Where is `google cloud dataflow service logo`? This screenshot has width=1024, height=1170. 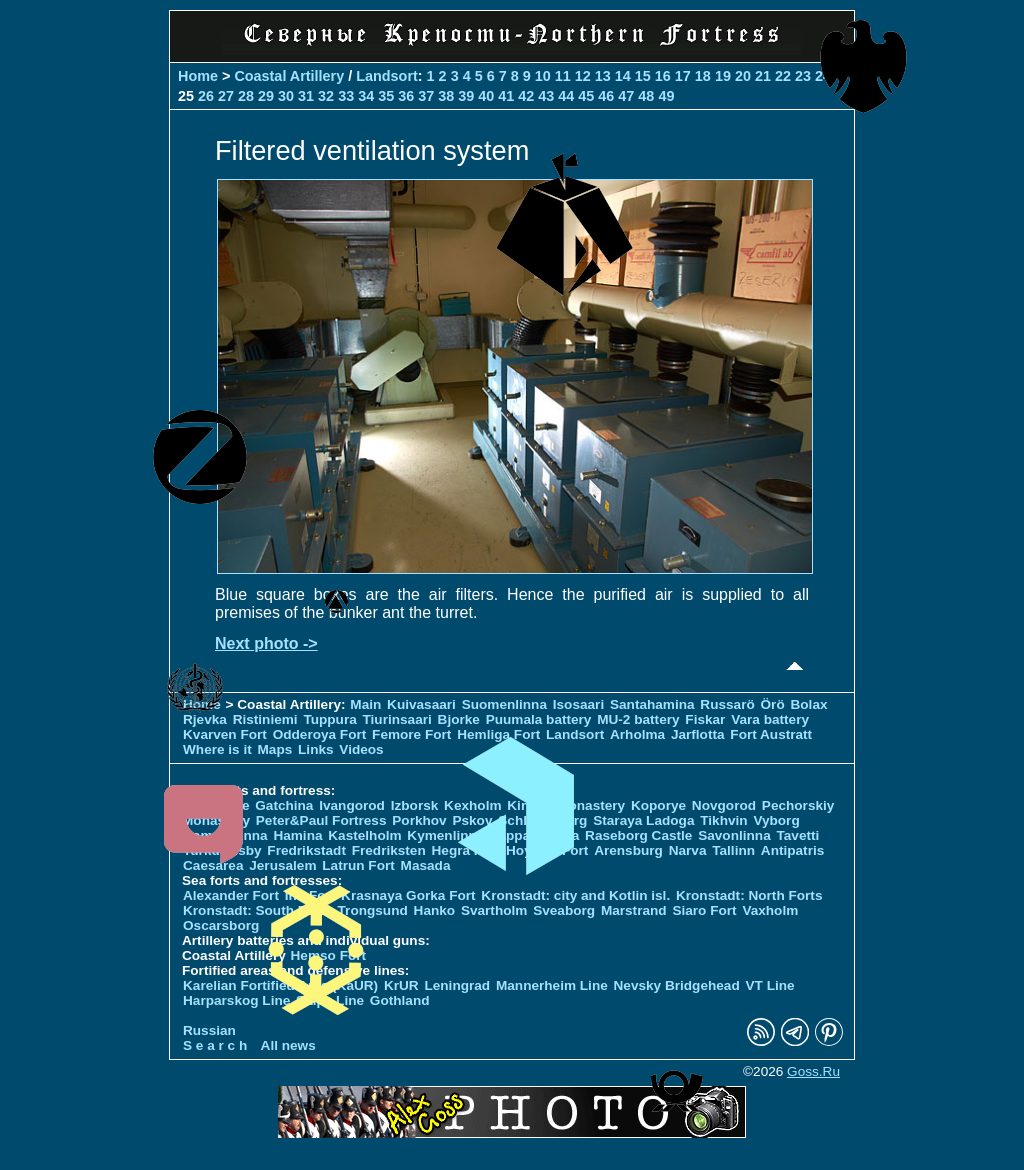 google cloud dataflow service logo is located at coordinates (316, 950).